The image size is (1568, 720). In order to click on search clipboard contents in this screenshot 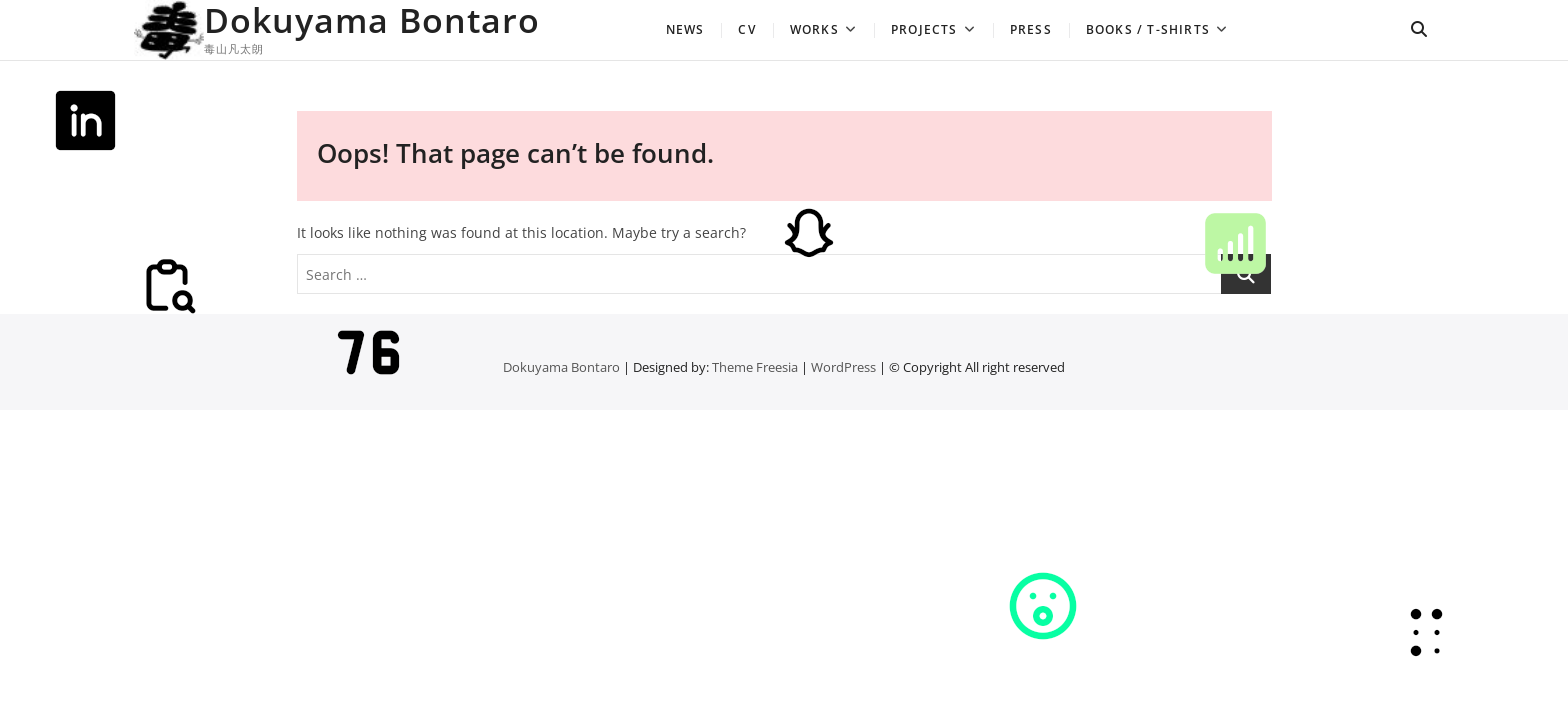, I will do `click(167, 285)`.